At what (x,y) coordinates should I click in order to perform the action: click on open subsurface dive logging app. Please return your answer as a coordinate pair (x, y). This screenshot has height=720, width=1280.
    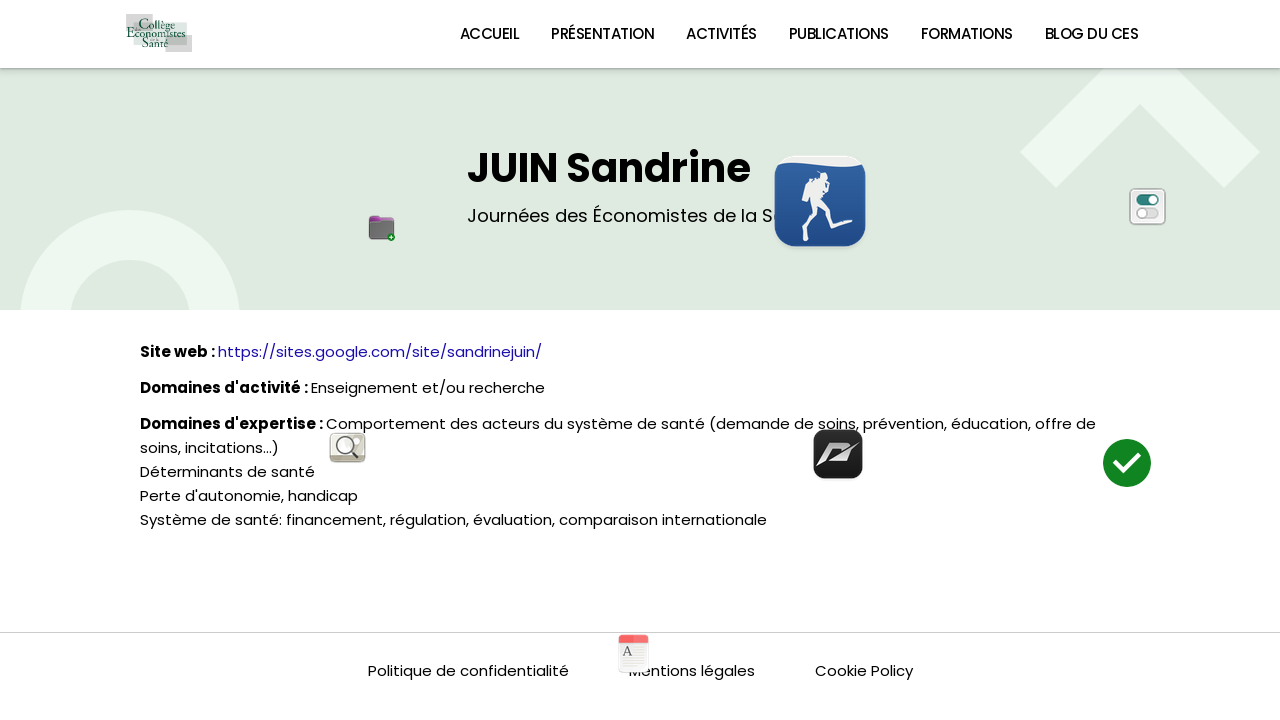
    Looking at the image, I should click on (820, 201).